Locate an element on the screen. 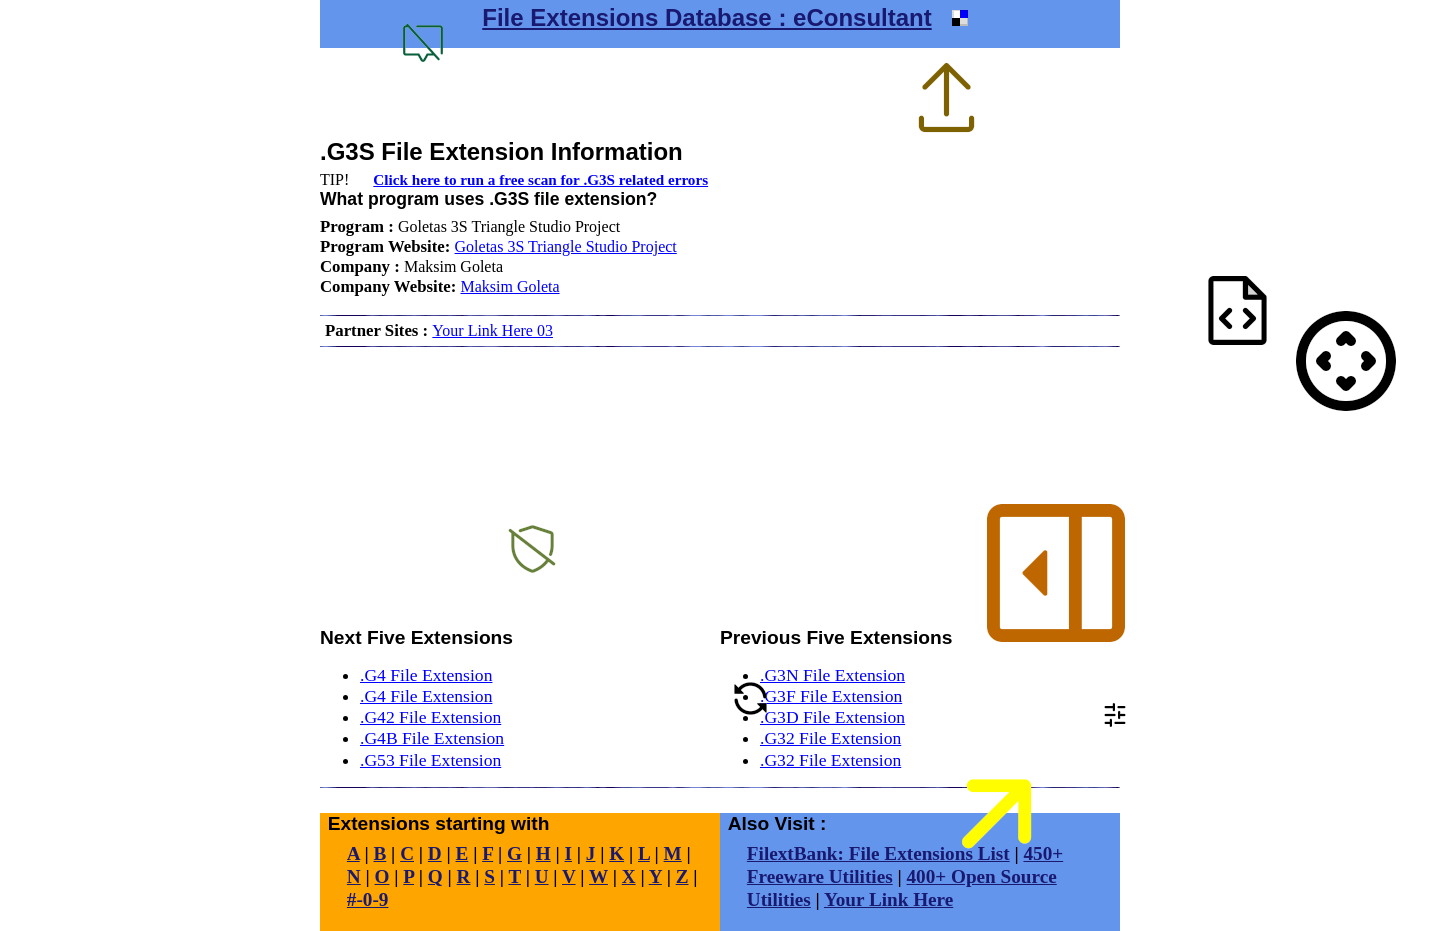 The image size is (1440, 931). upload a file or document is located at coordinates (946, 97).